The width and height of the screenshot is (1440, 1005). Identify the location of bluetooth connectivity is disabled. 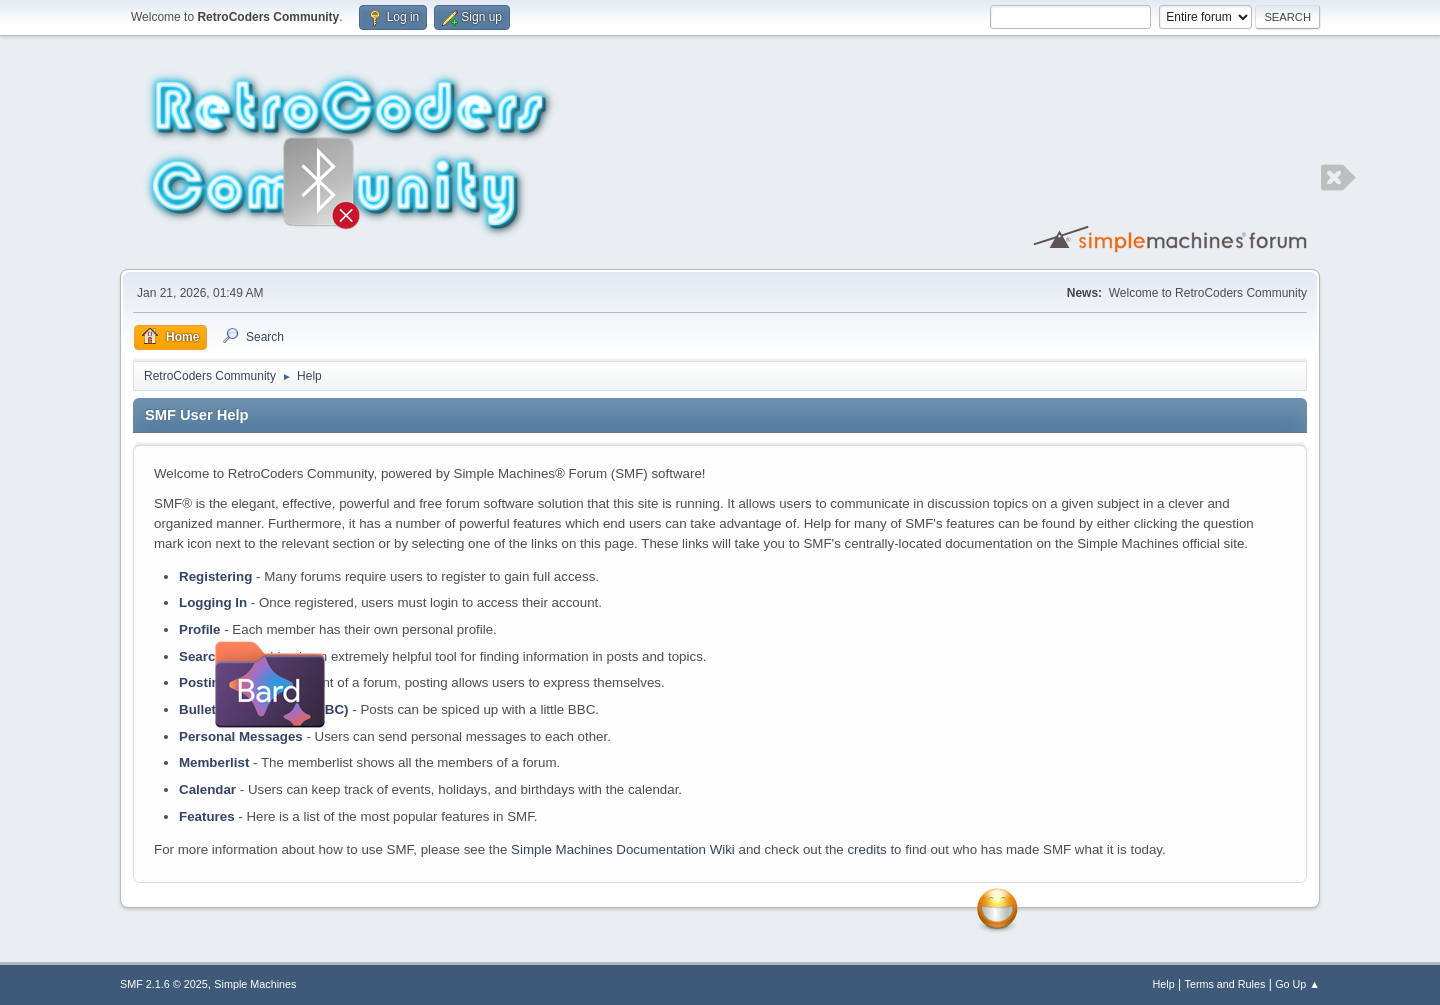
(318, 181).